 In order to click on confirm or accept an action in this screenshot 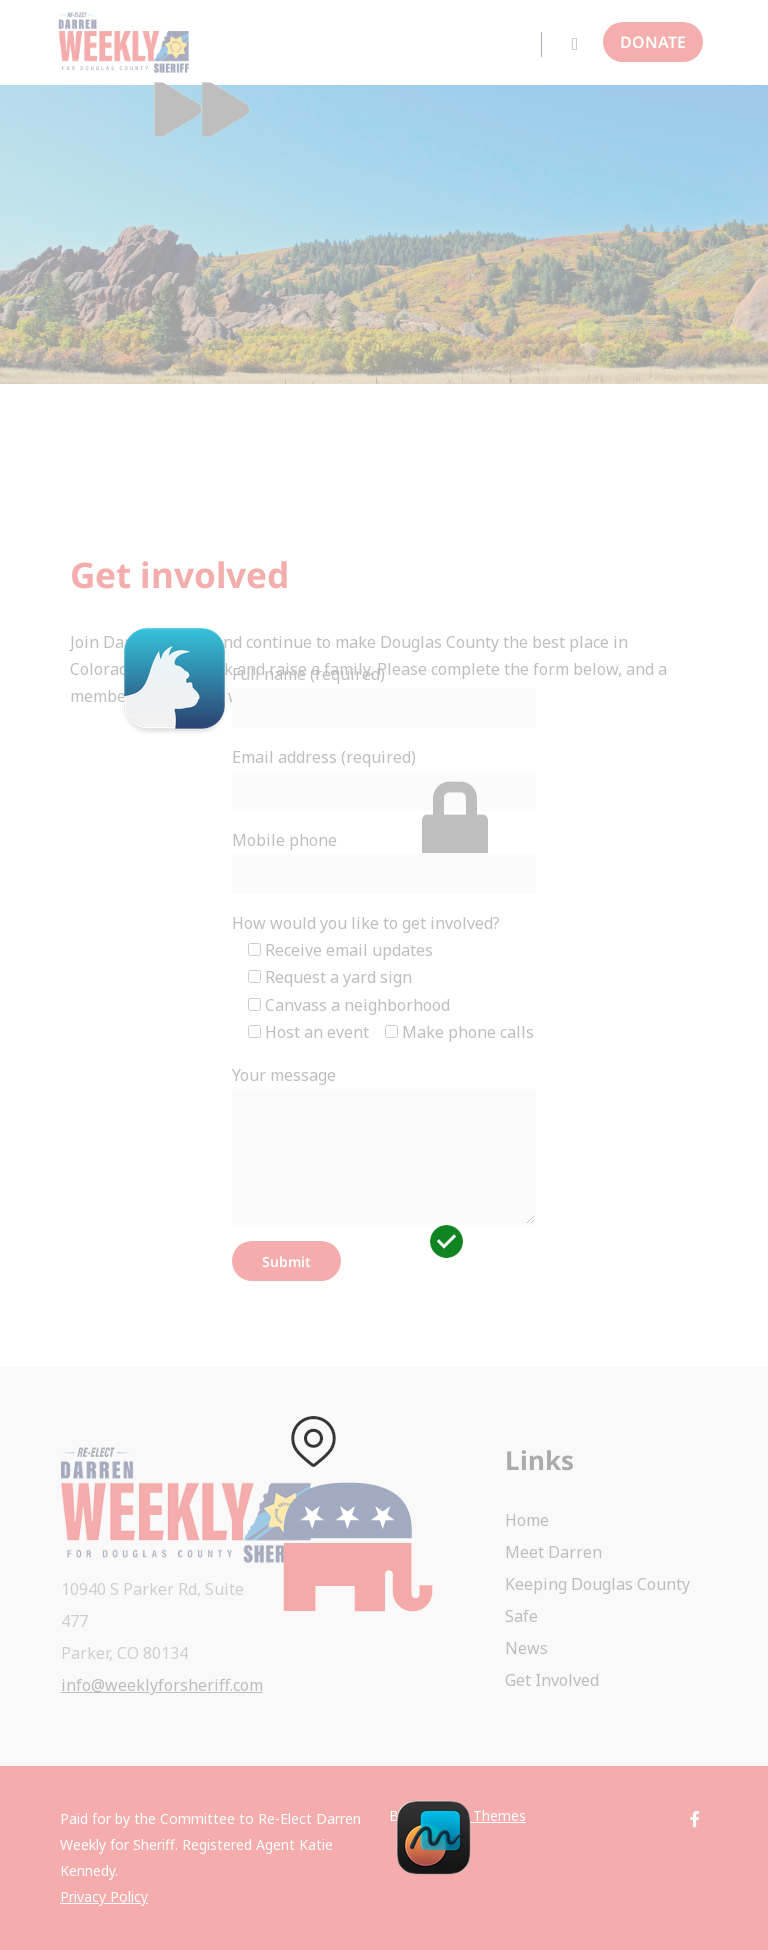, I will do `click(446, 1241)`.